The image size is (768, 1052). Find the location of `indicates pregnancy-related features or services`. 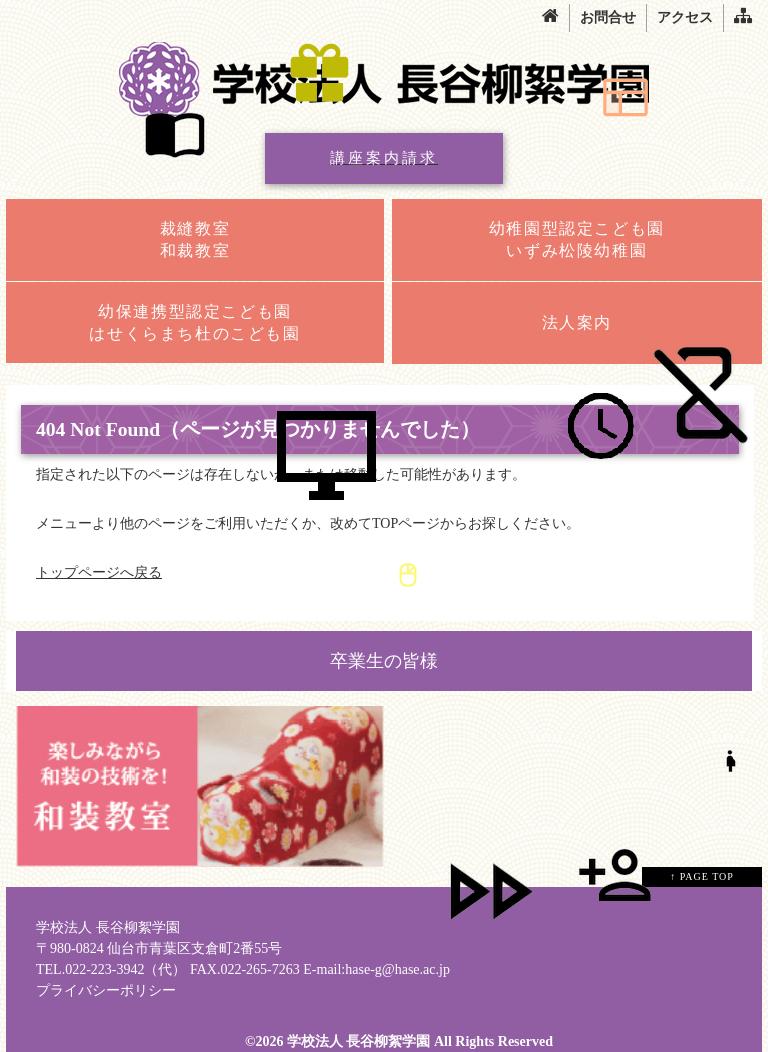

indicates pregnancy-related features or services is located at coordinates (731, 761).